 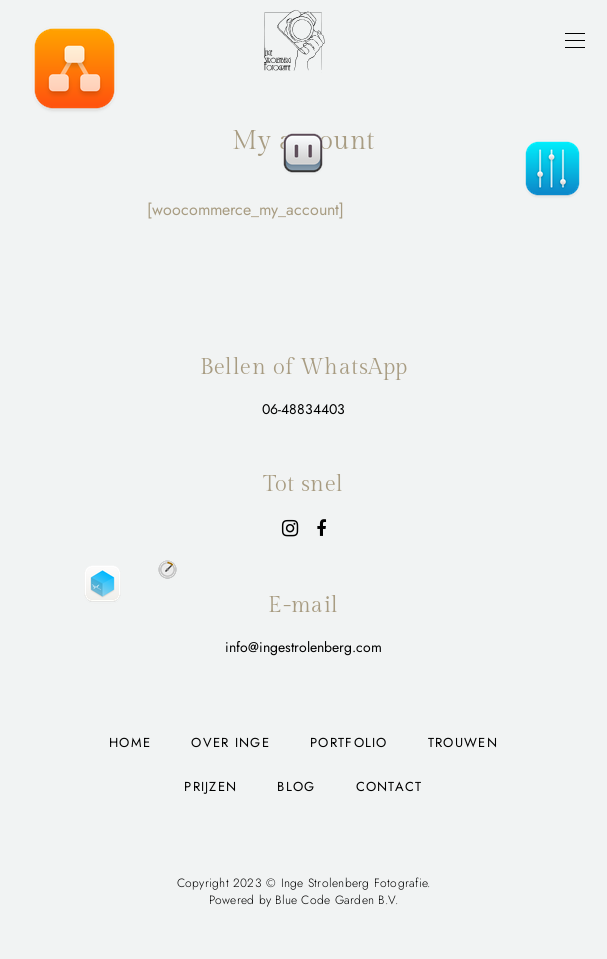 What do you see at coordinates (102, 583) in the screenshot?
I see `launch virtualbox virtual machine manager` at bounding box center [102, 583].